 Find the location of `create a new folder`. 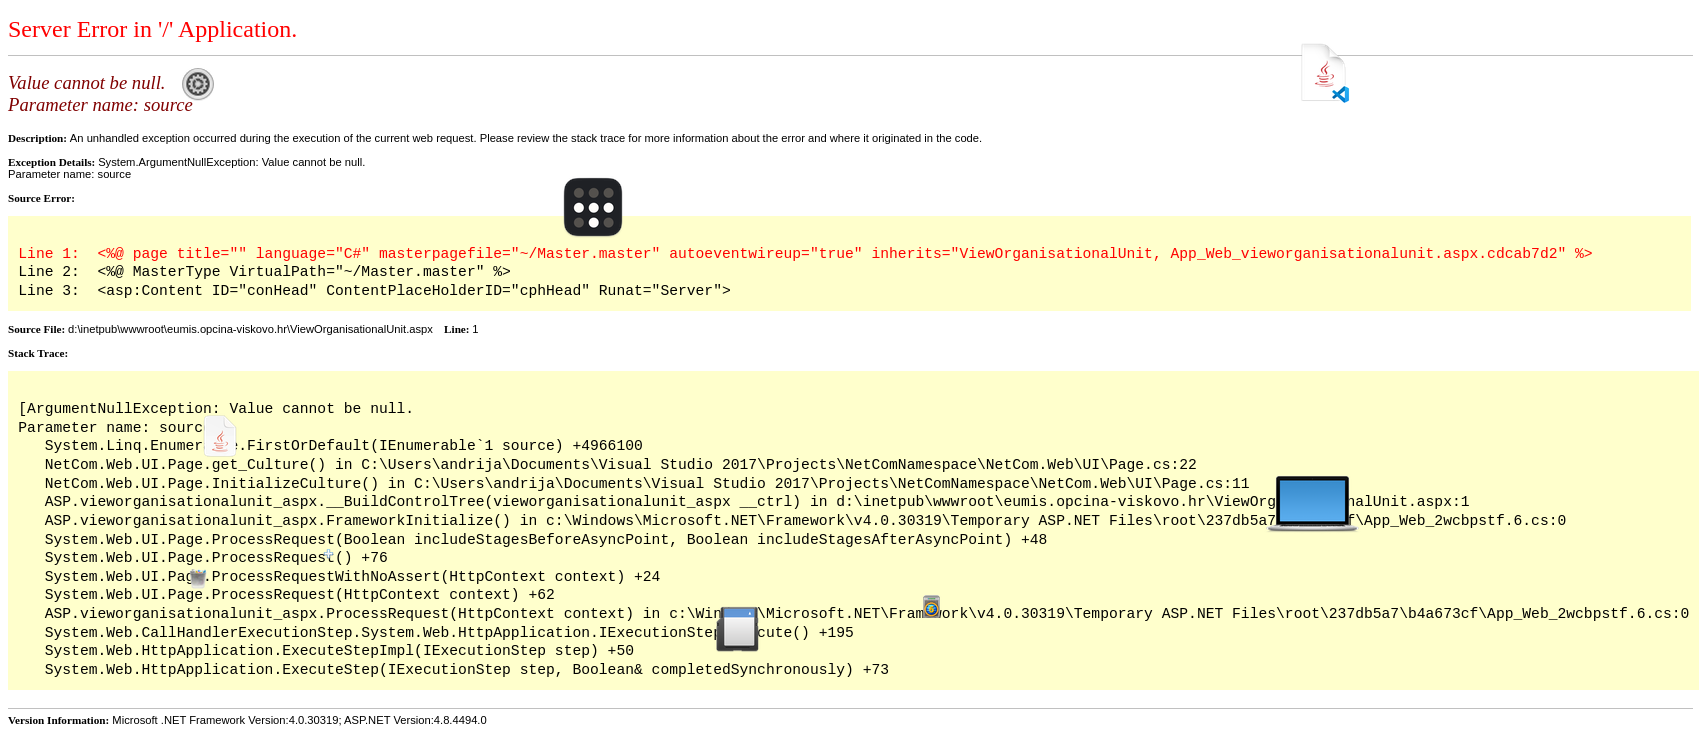

create a new folder is located at coordinates (320, 545).